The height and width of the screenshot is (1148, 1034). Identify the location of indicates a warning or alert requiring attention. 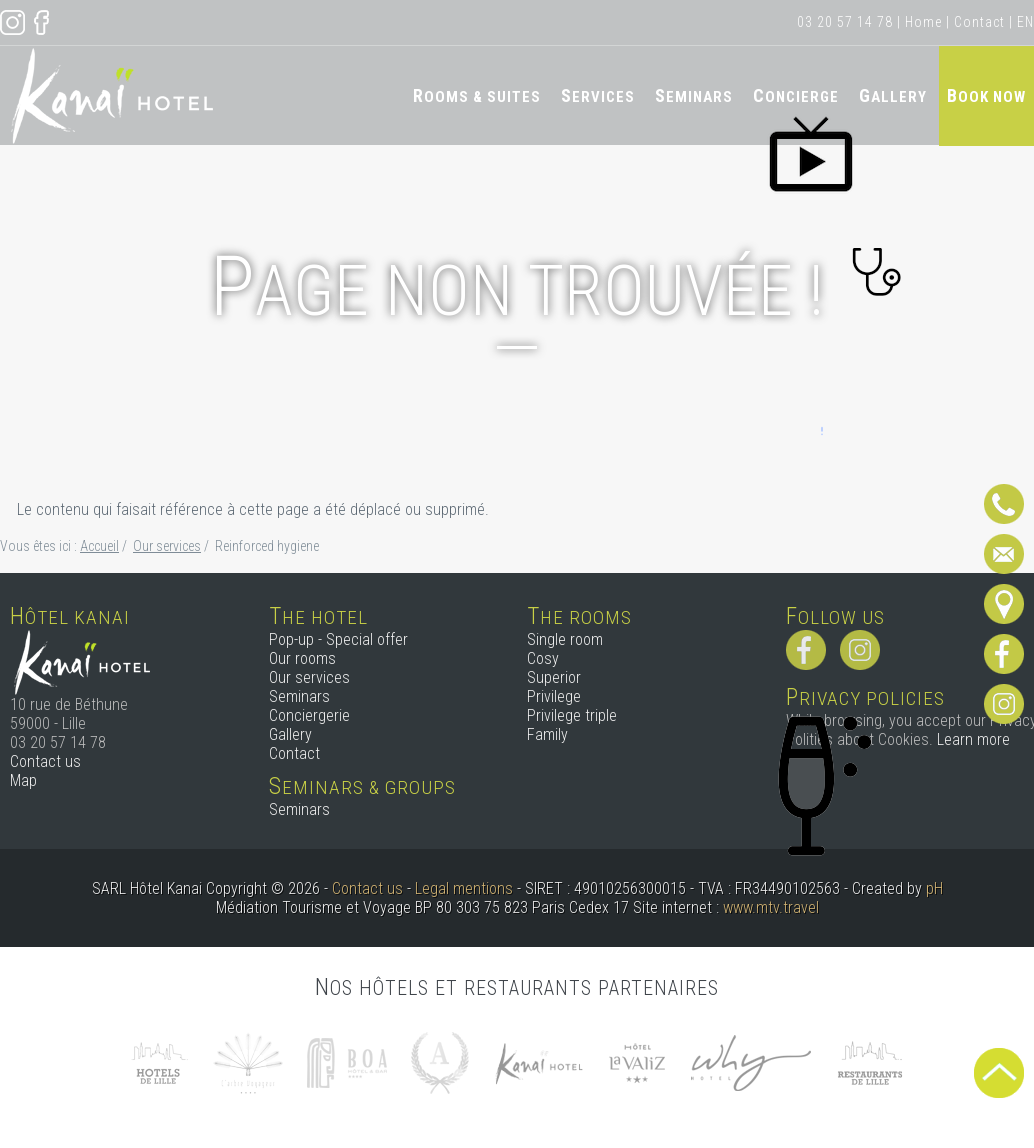
(822, 431).